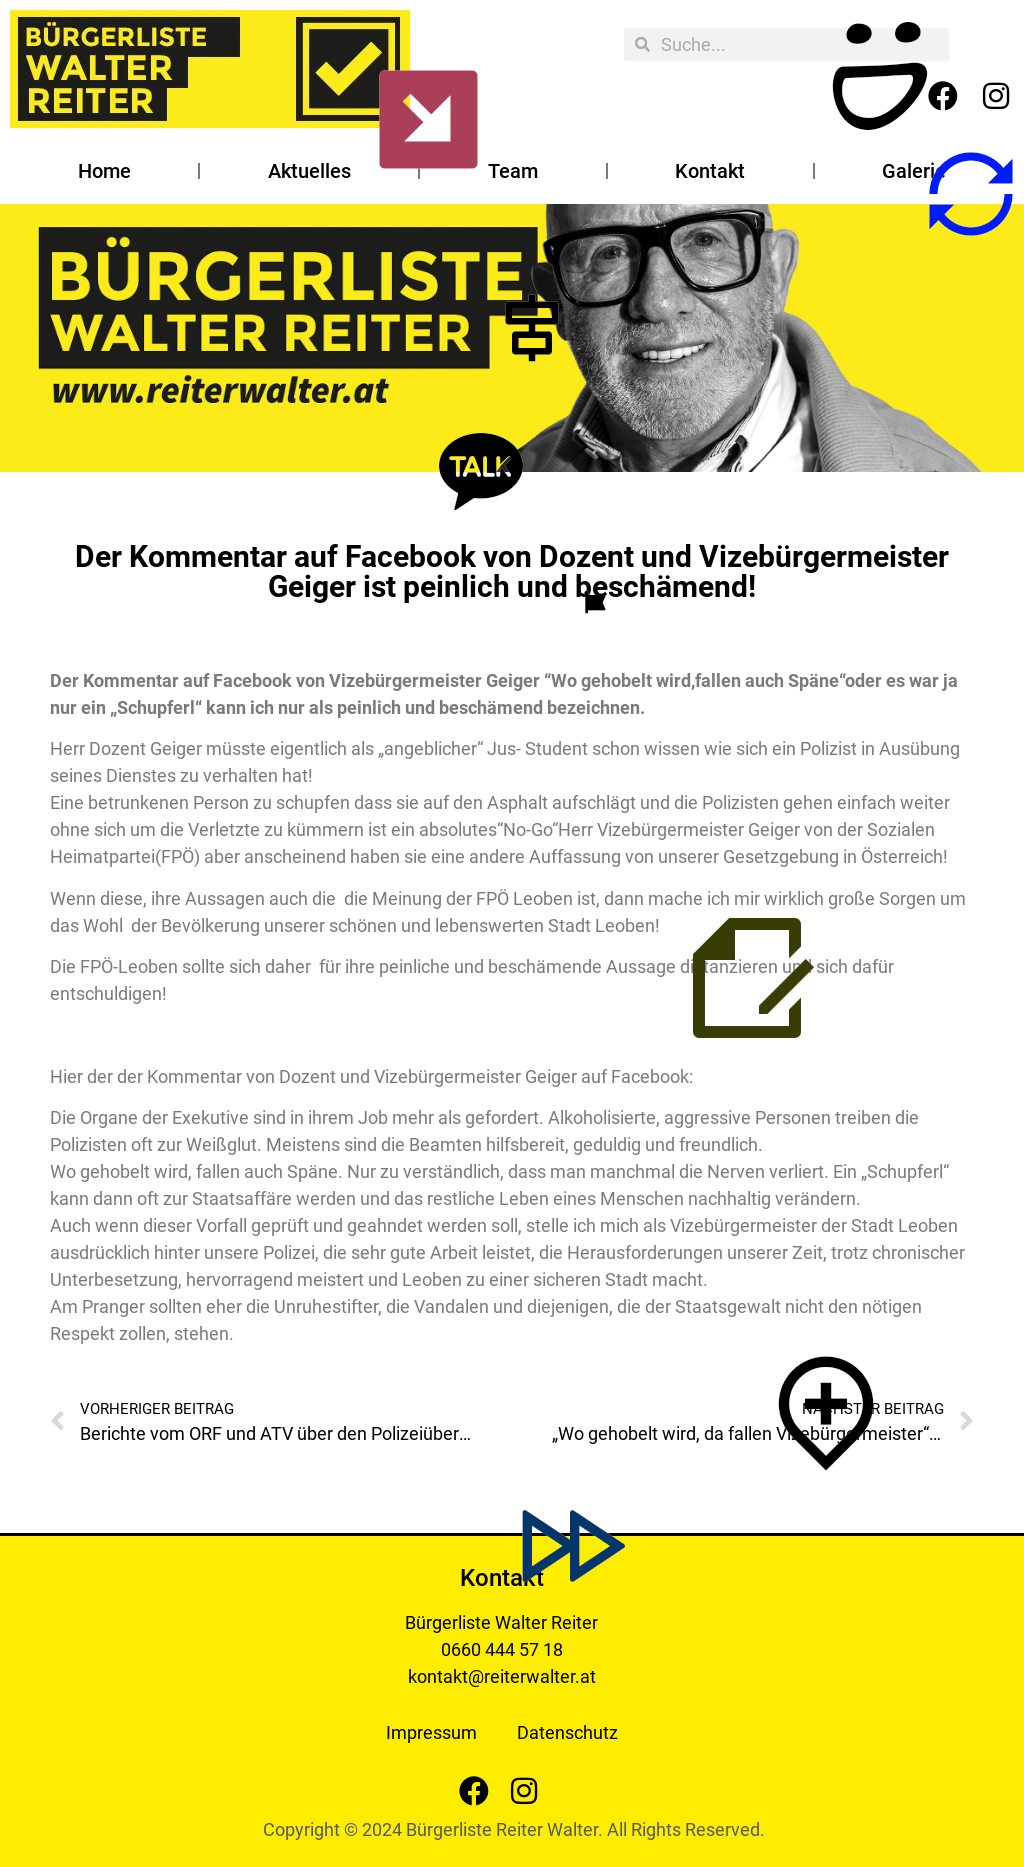  Describe the element at coordinates (532, 328) in the screenshot. I see `align selected items to horizontal center` at that location.